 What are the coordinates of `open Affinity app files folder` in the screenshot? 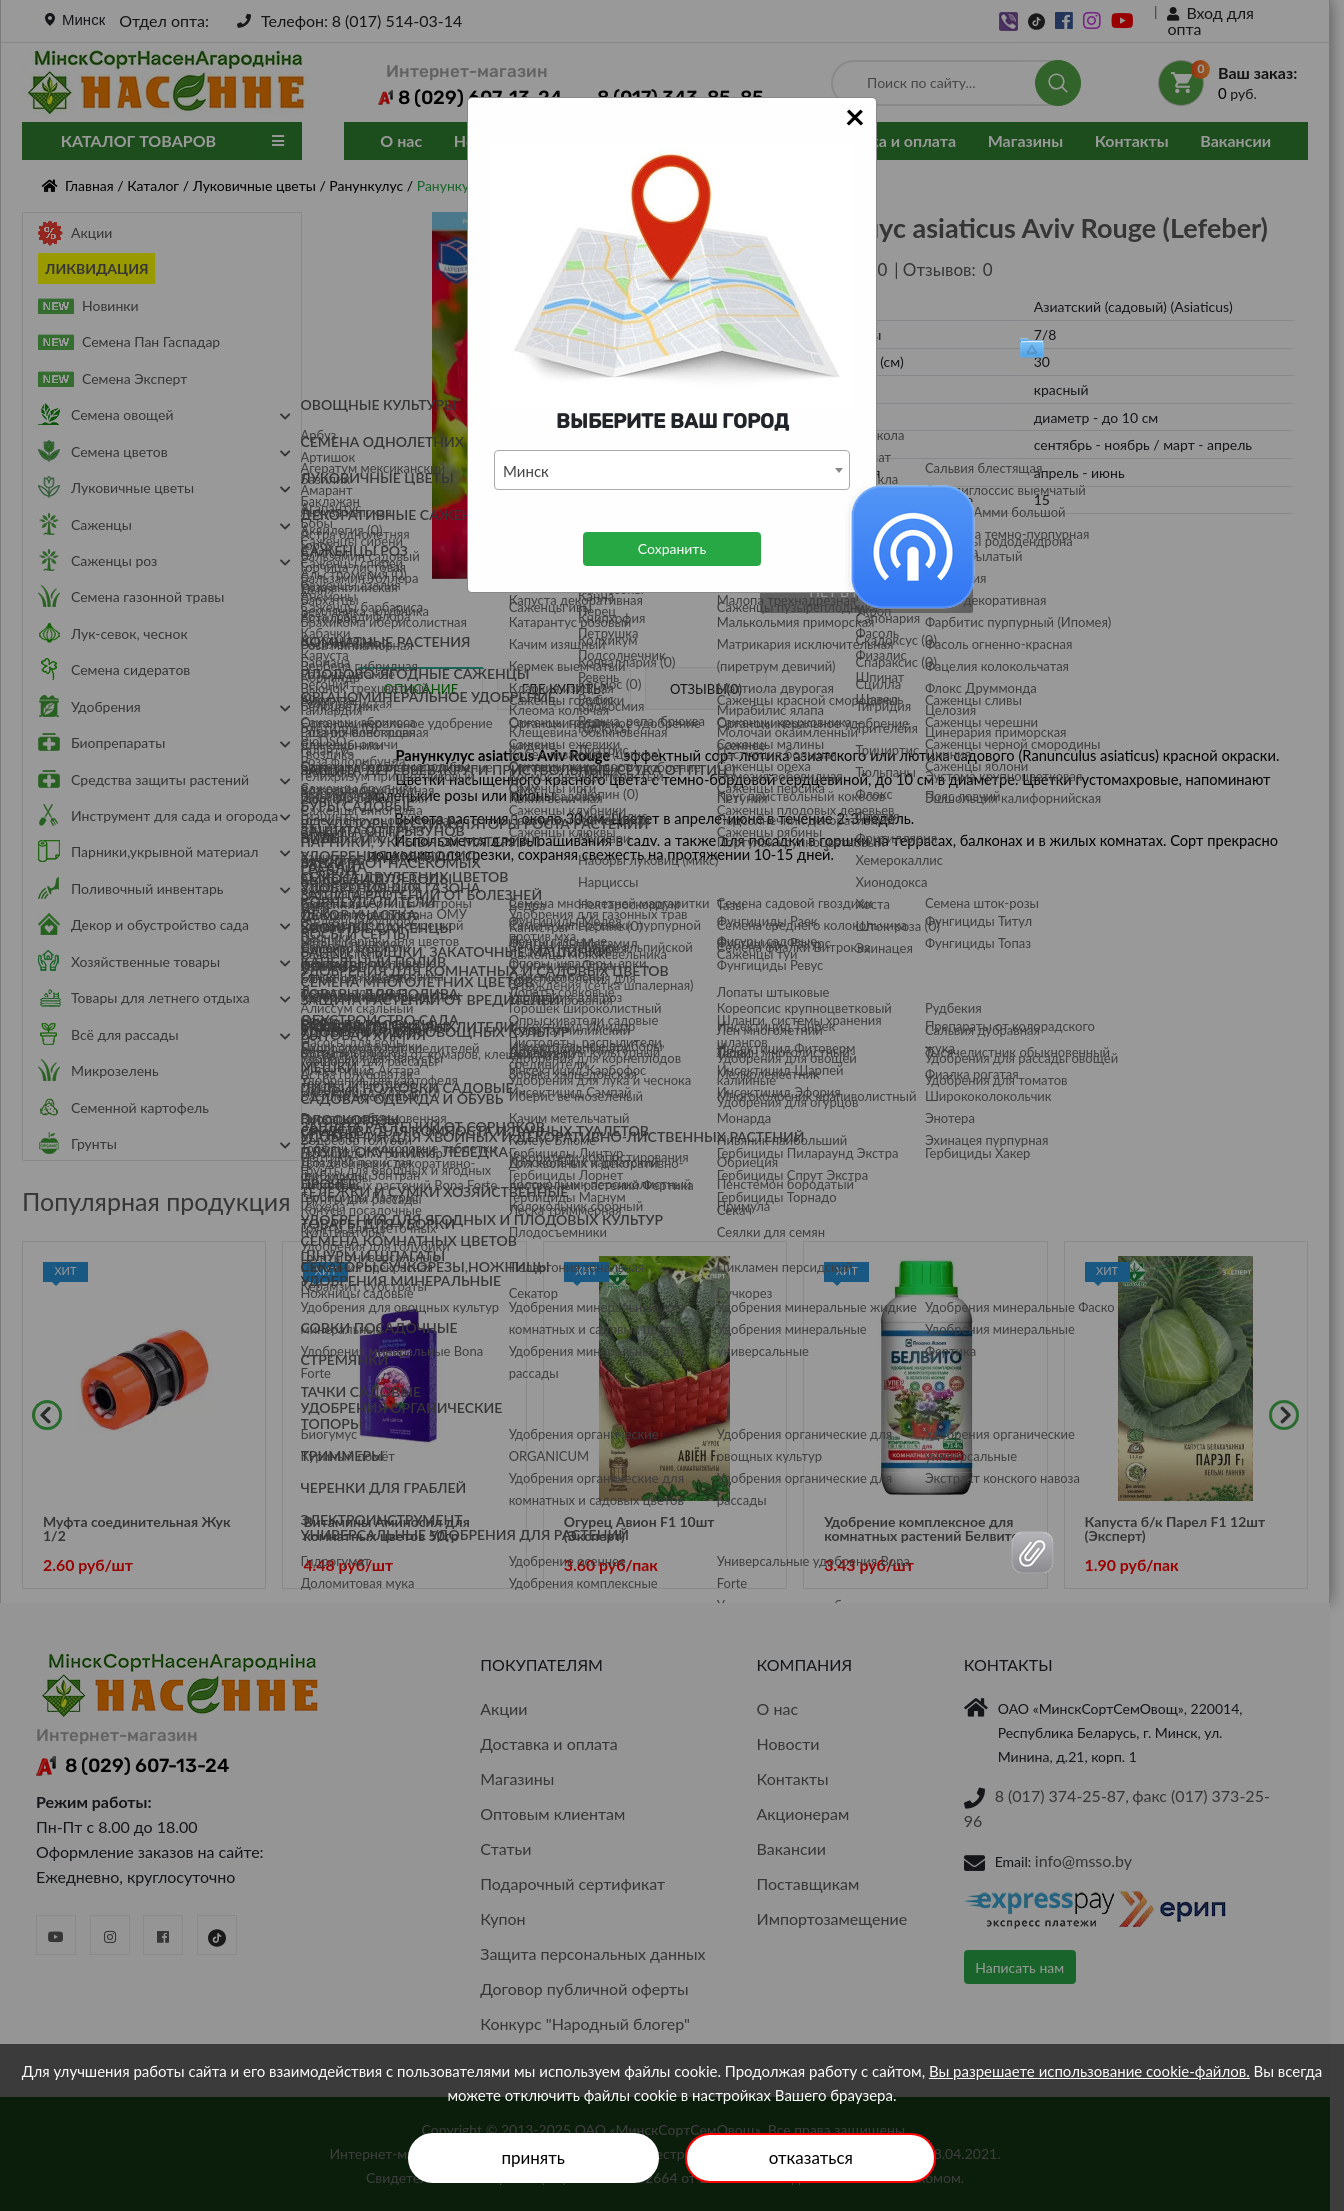 It's located at (1032, 348).